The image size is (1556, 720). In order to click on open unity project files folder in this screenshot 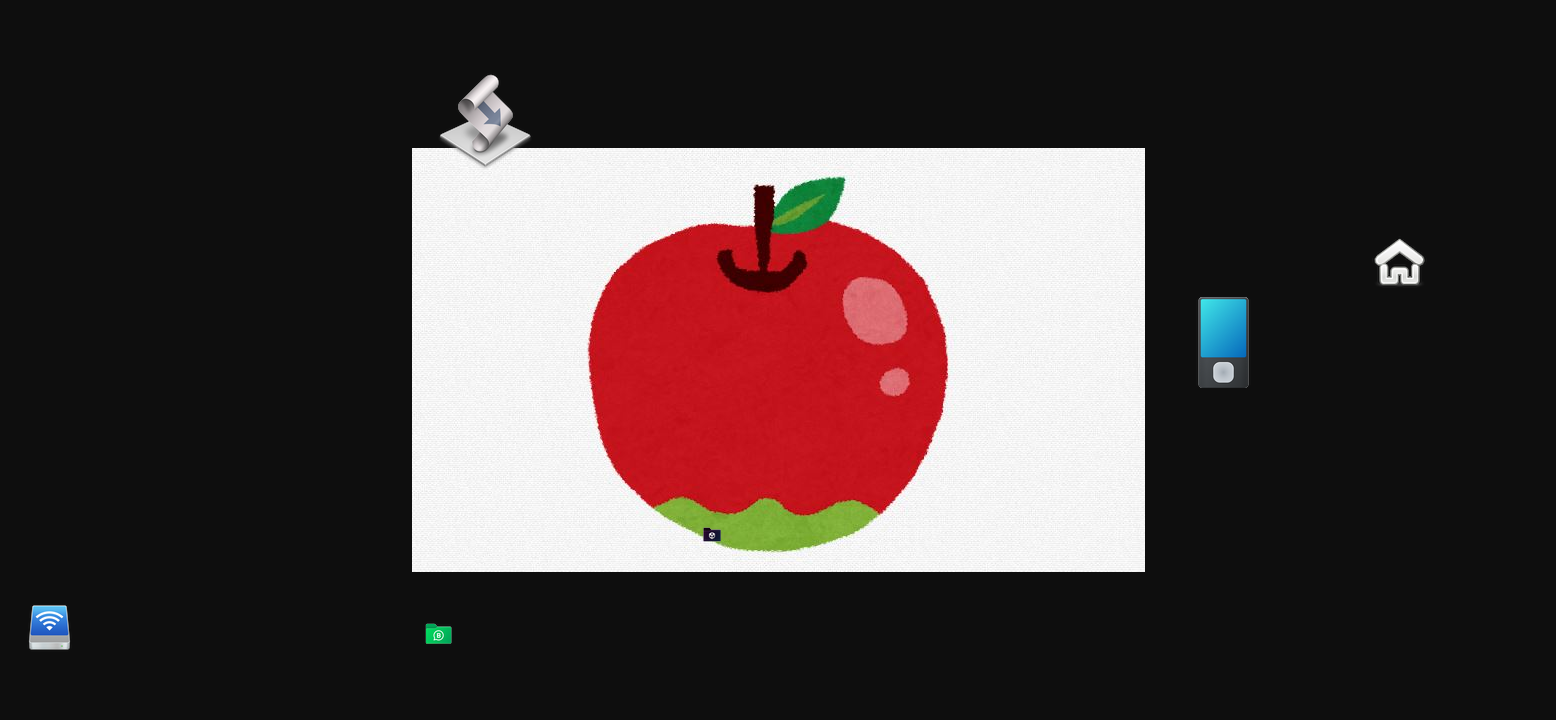, I will do `click(712, 535)`.